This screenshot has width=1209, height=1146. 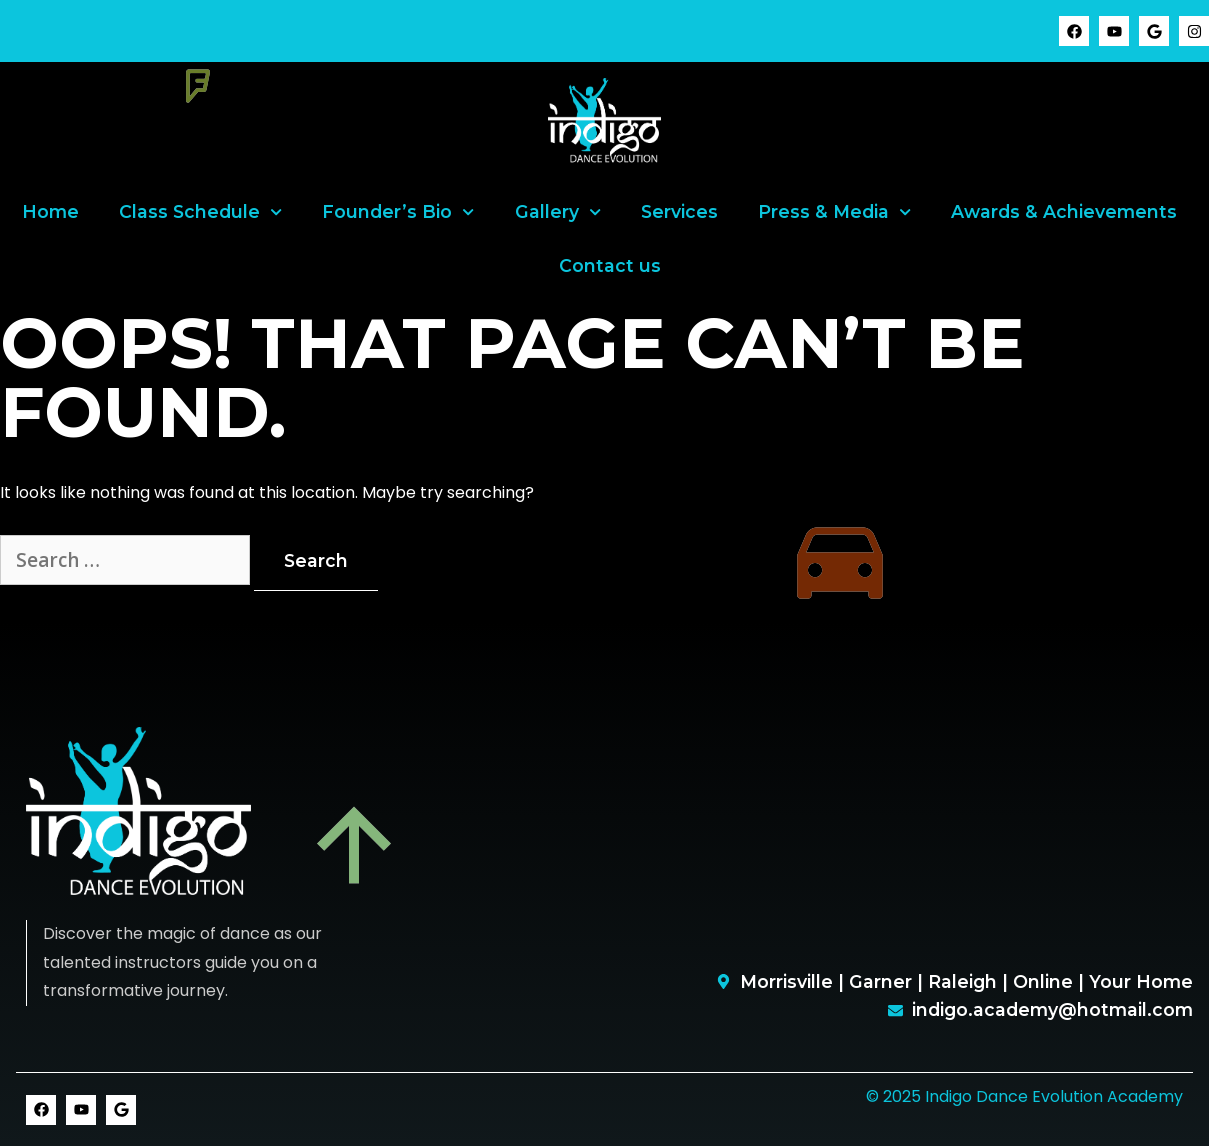 What do you see at coordinates (840, 563) in the screenshot?
I see `access vehicle or car-related settings` at bounding box center [840, 563].